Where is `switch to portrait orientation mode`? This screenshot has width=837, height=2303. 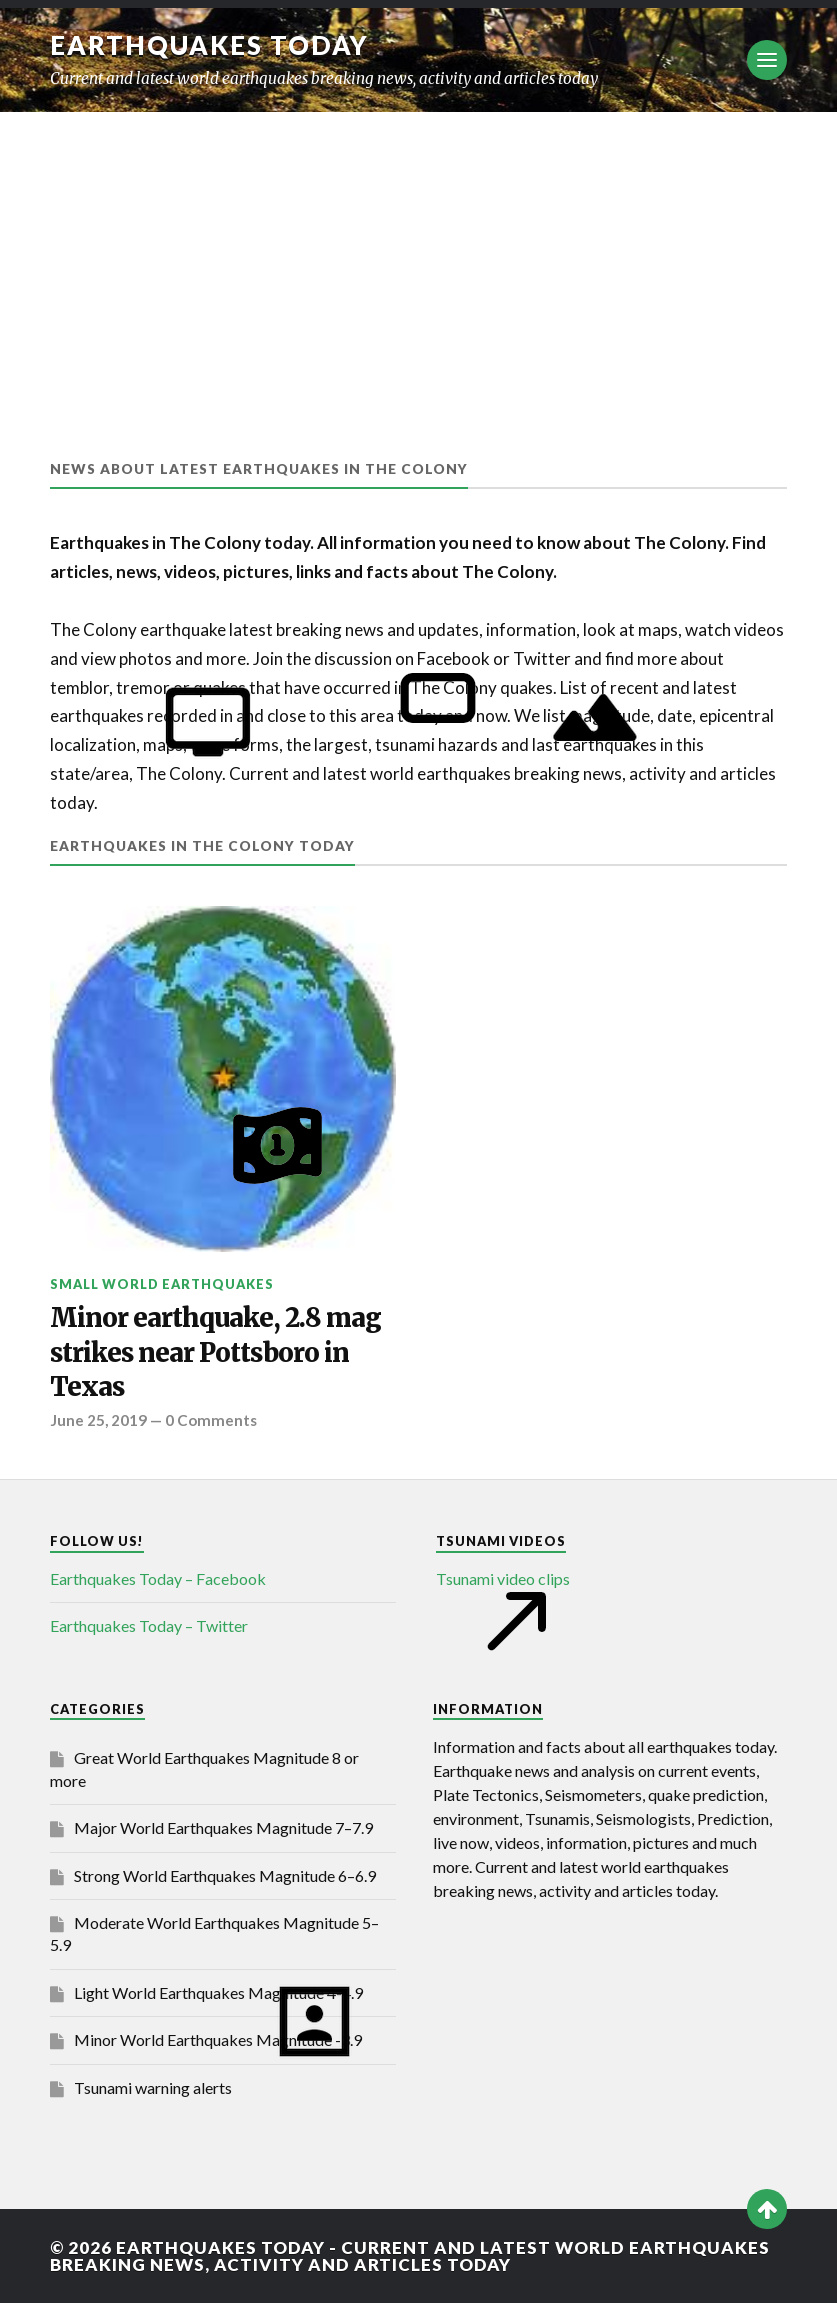
switch to portrait orientation mode is located at coordinates (314, 2021).